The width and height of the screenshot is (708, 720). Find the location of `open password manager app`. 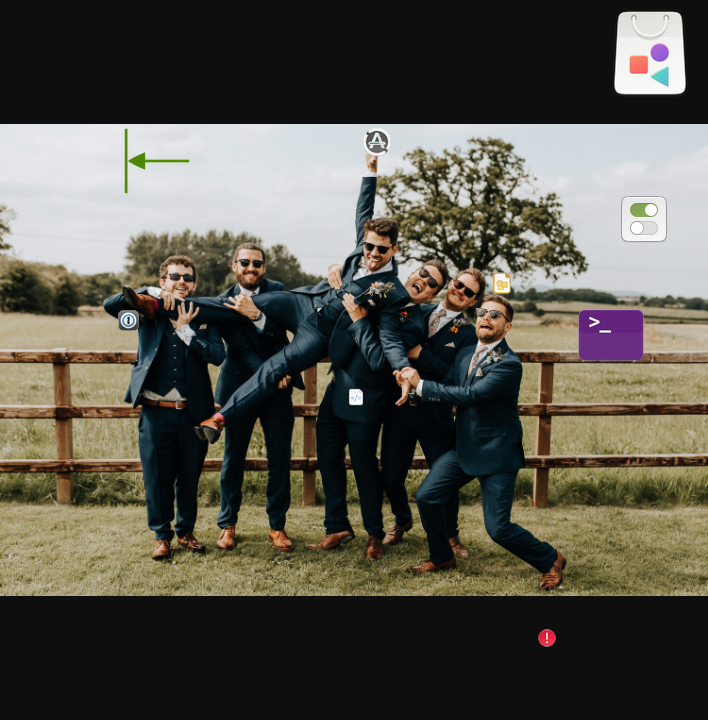

open password manager app is located at coordinates (128, 320).